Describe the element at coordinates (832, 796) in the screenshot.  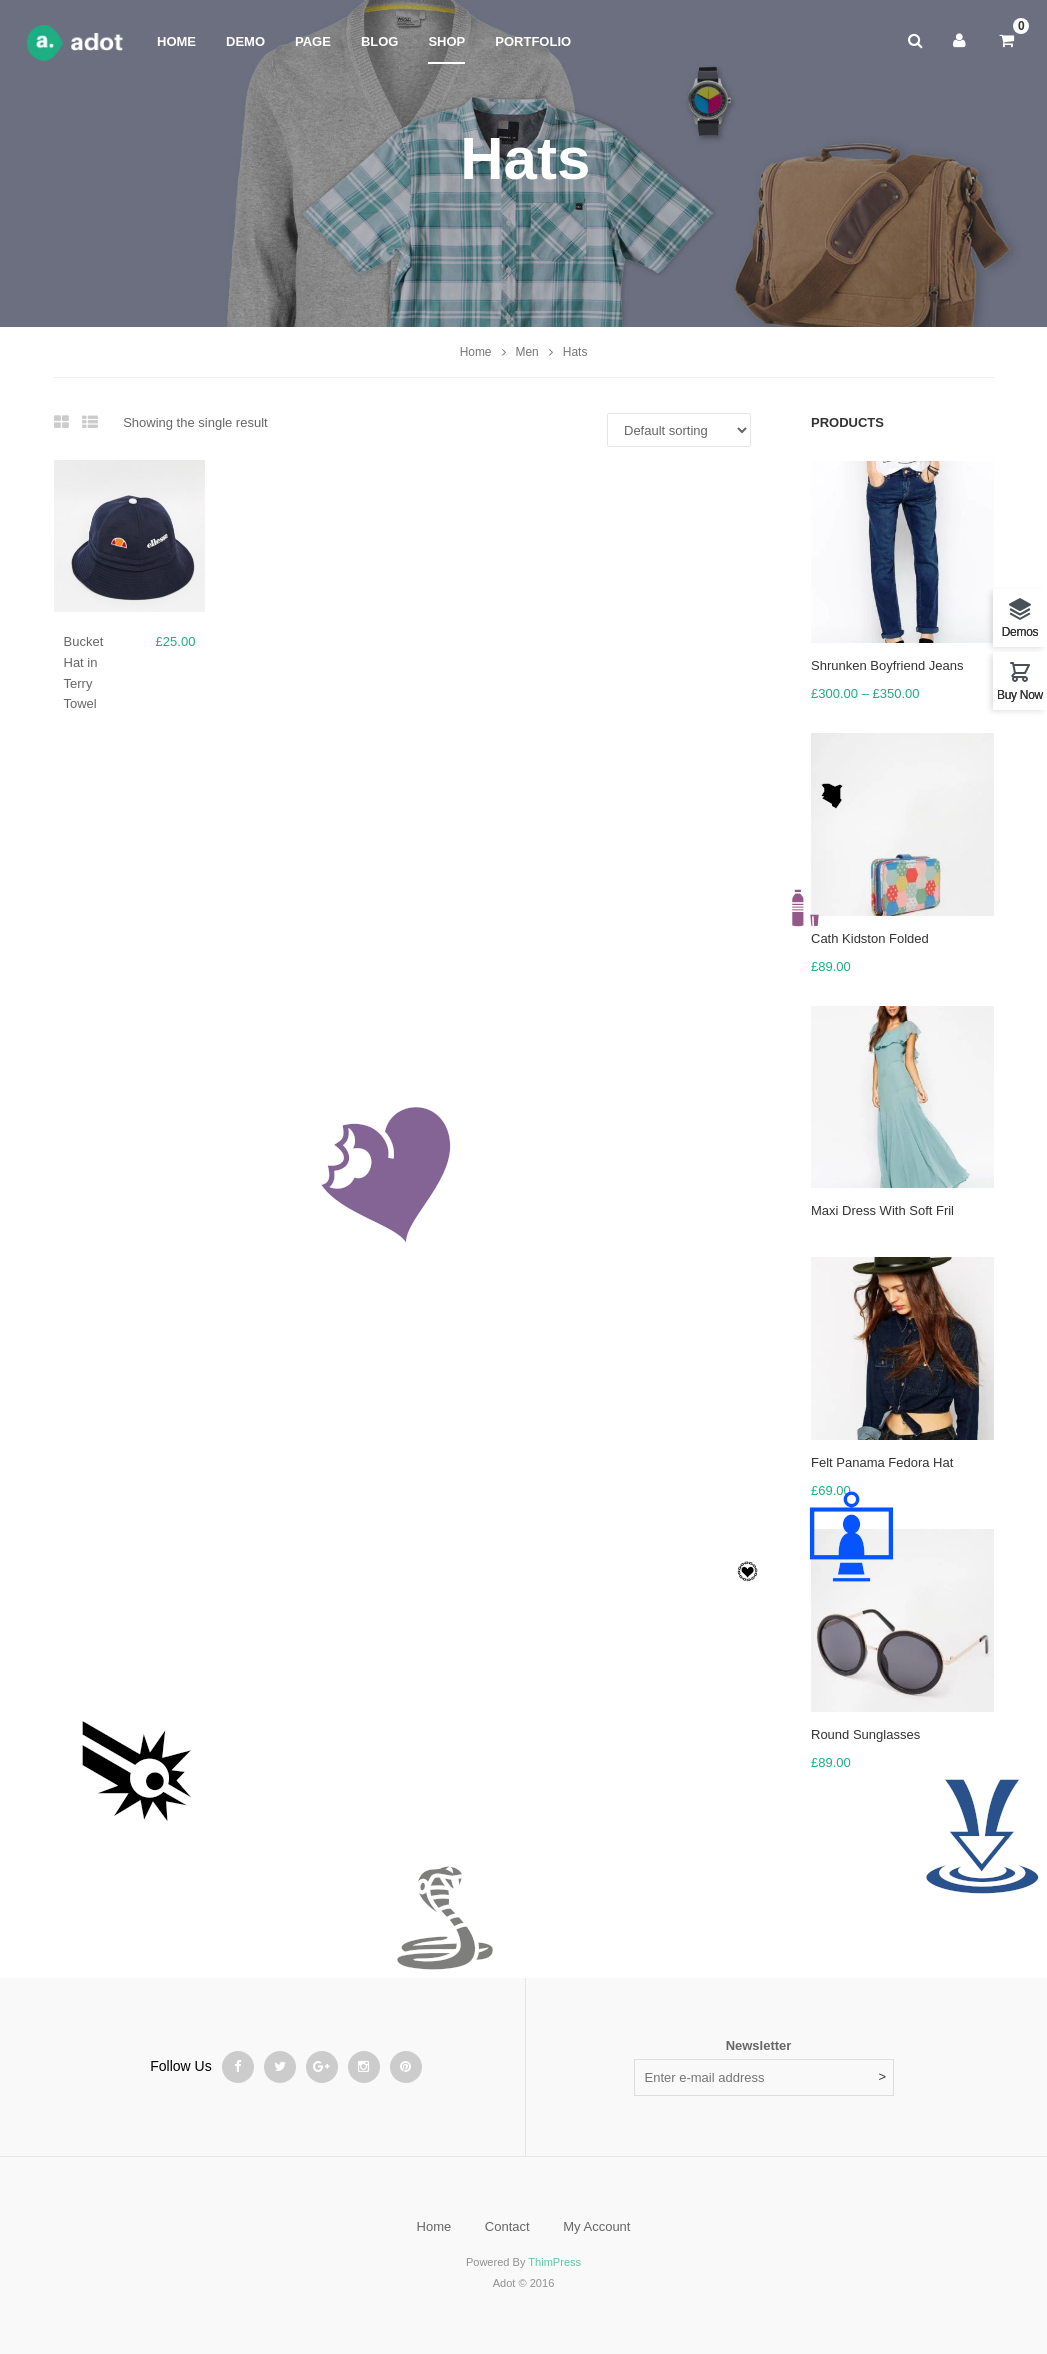
I see `select Kenya as your country or region` at that location.